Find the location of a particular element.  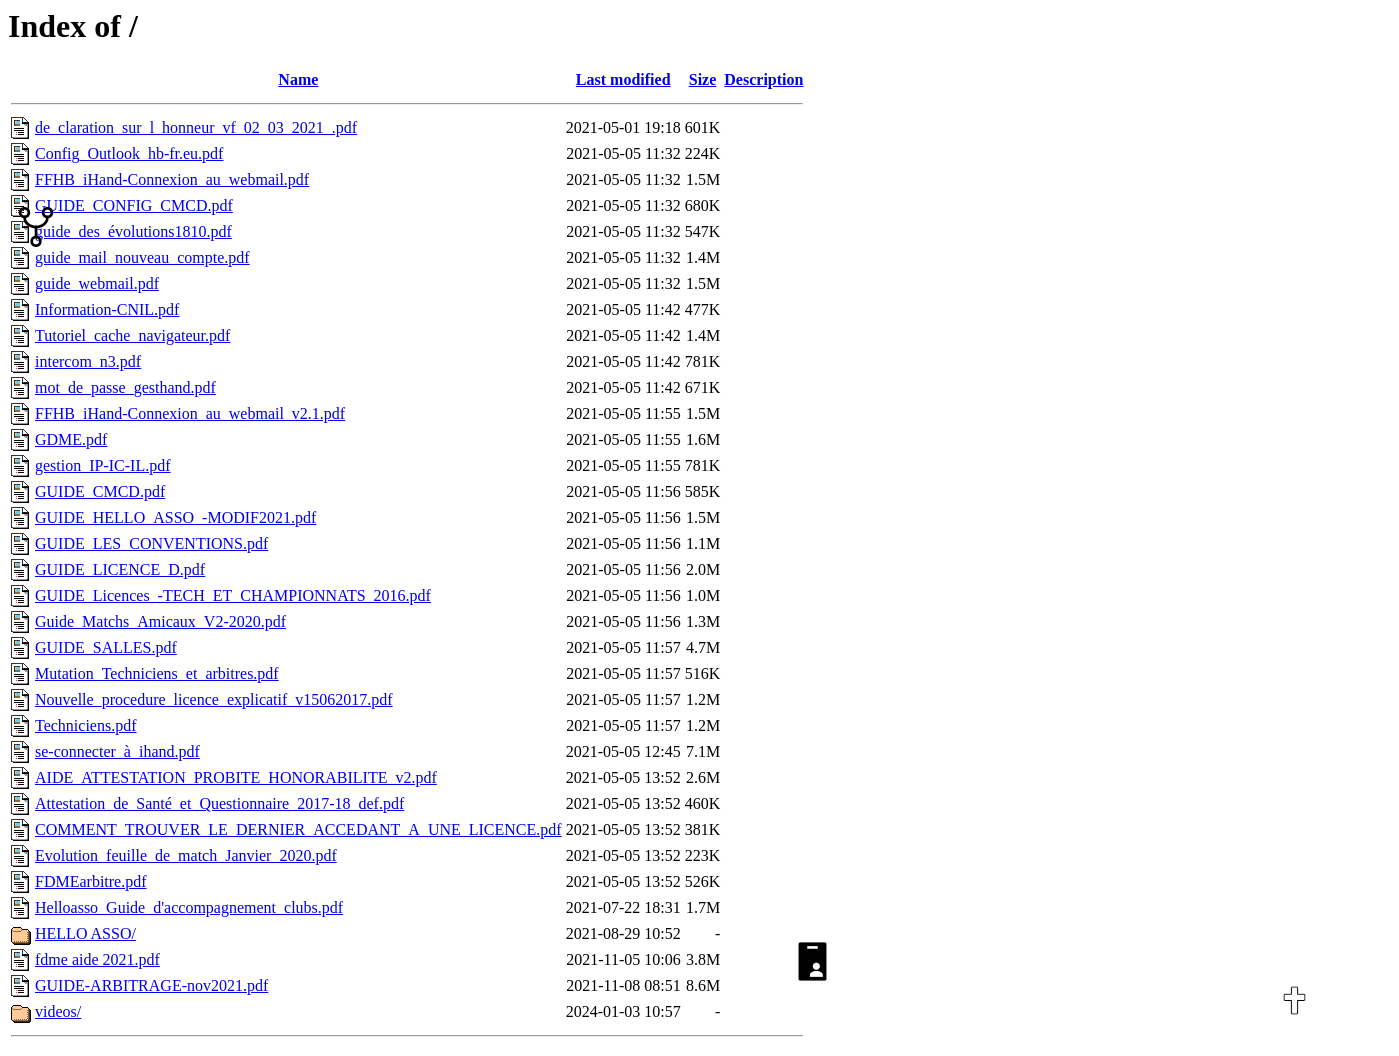

view your profile or identification details is located at coordinates (812, 961).